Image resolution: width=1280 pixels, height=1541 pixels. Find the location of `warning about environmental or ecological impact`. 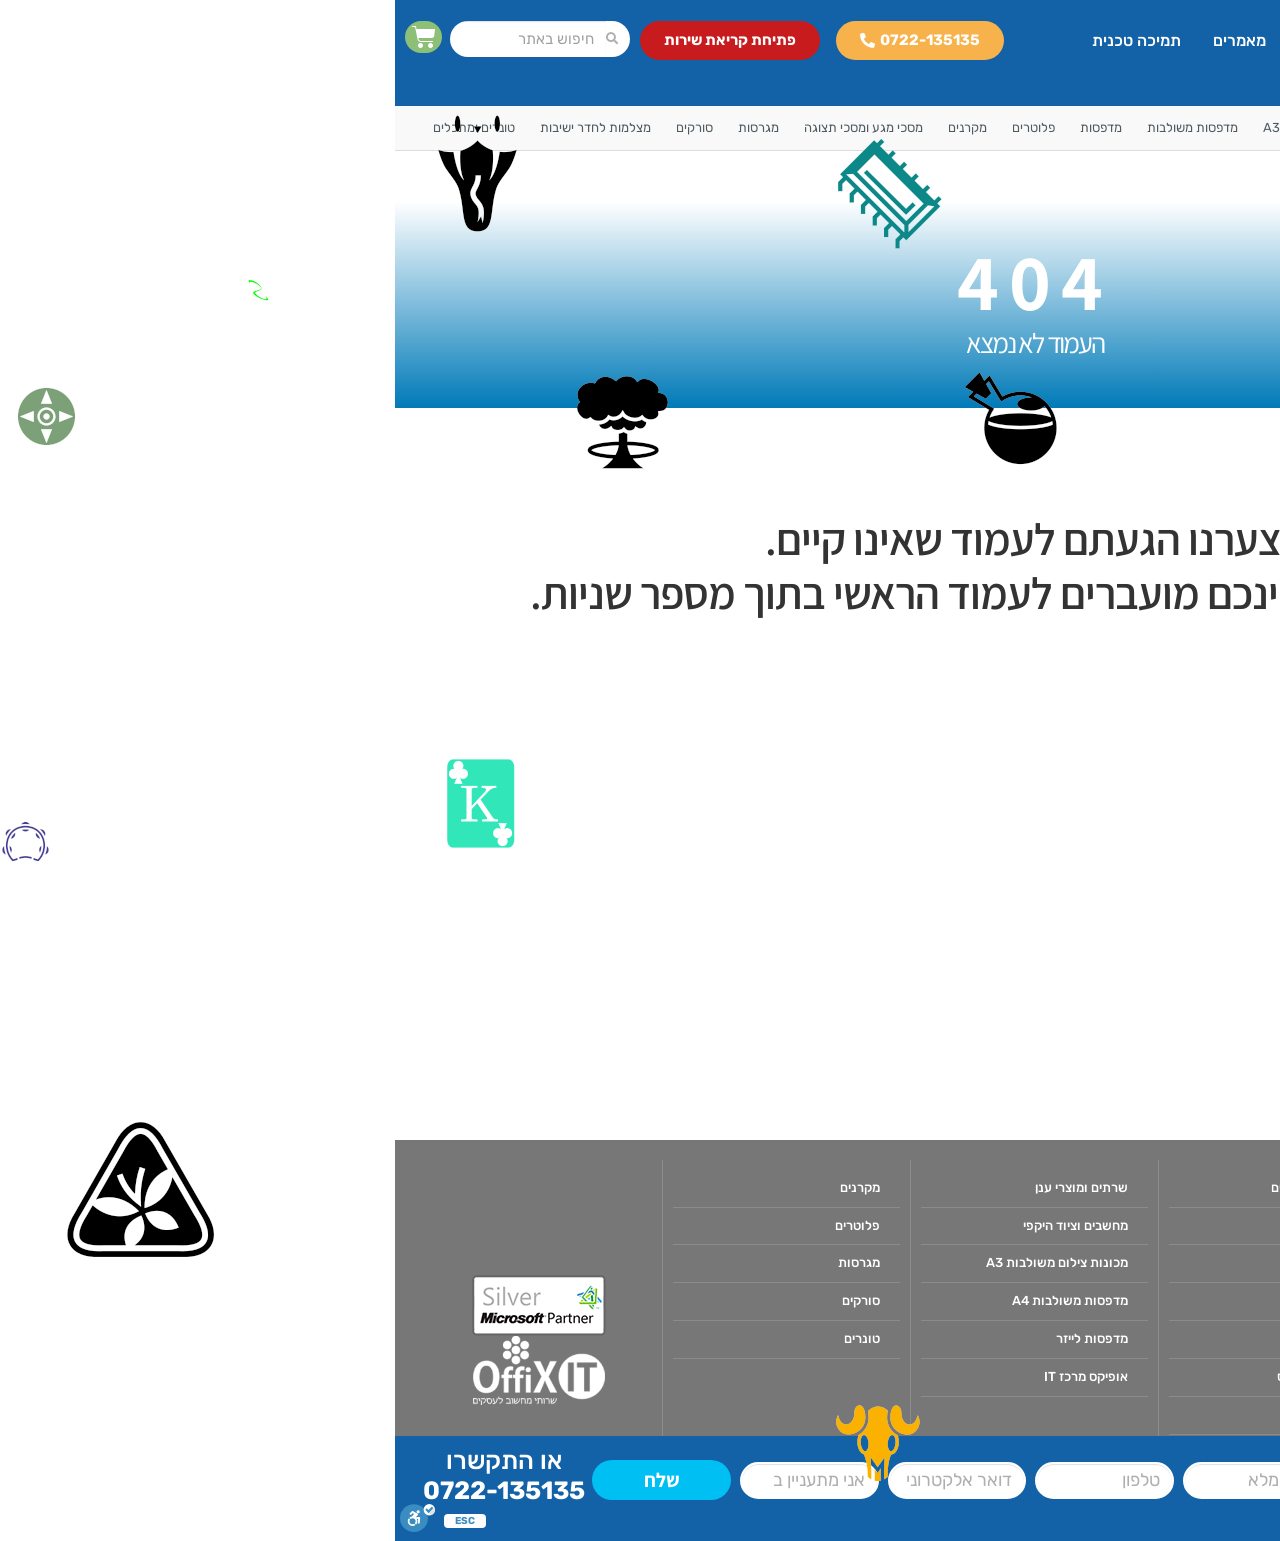

warning about environmental or ecological impact is located at coordinates (140, 1196).